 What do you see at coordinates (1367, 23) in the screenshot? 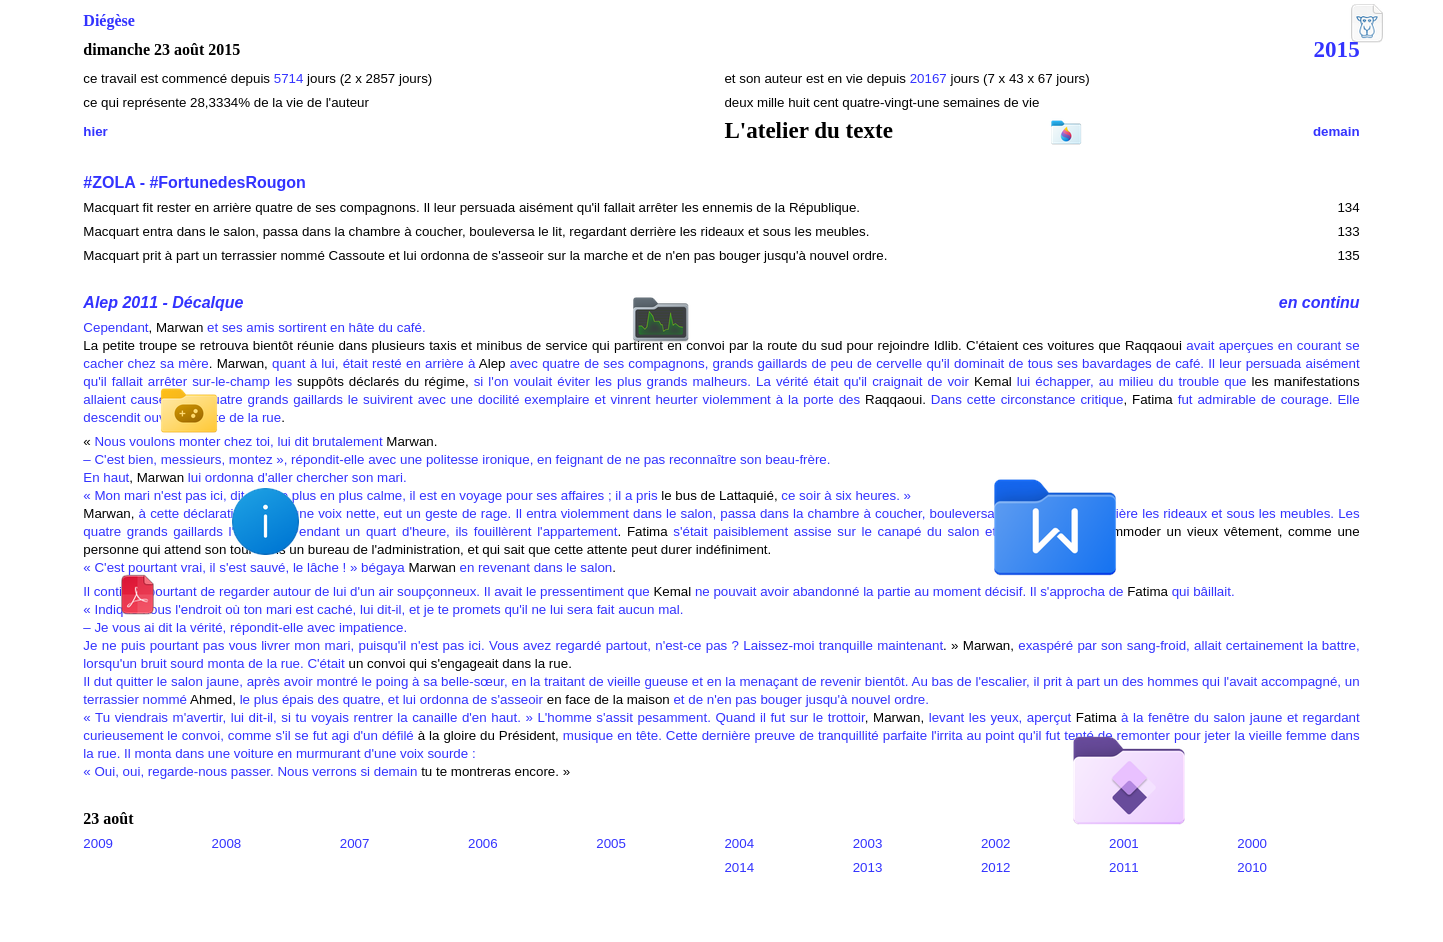
I see `a perl programming language file` at bounding box center [1367, 23].